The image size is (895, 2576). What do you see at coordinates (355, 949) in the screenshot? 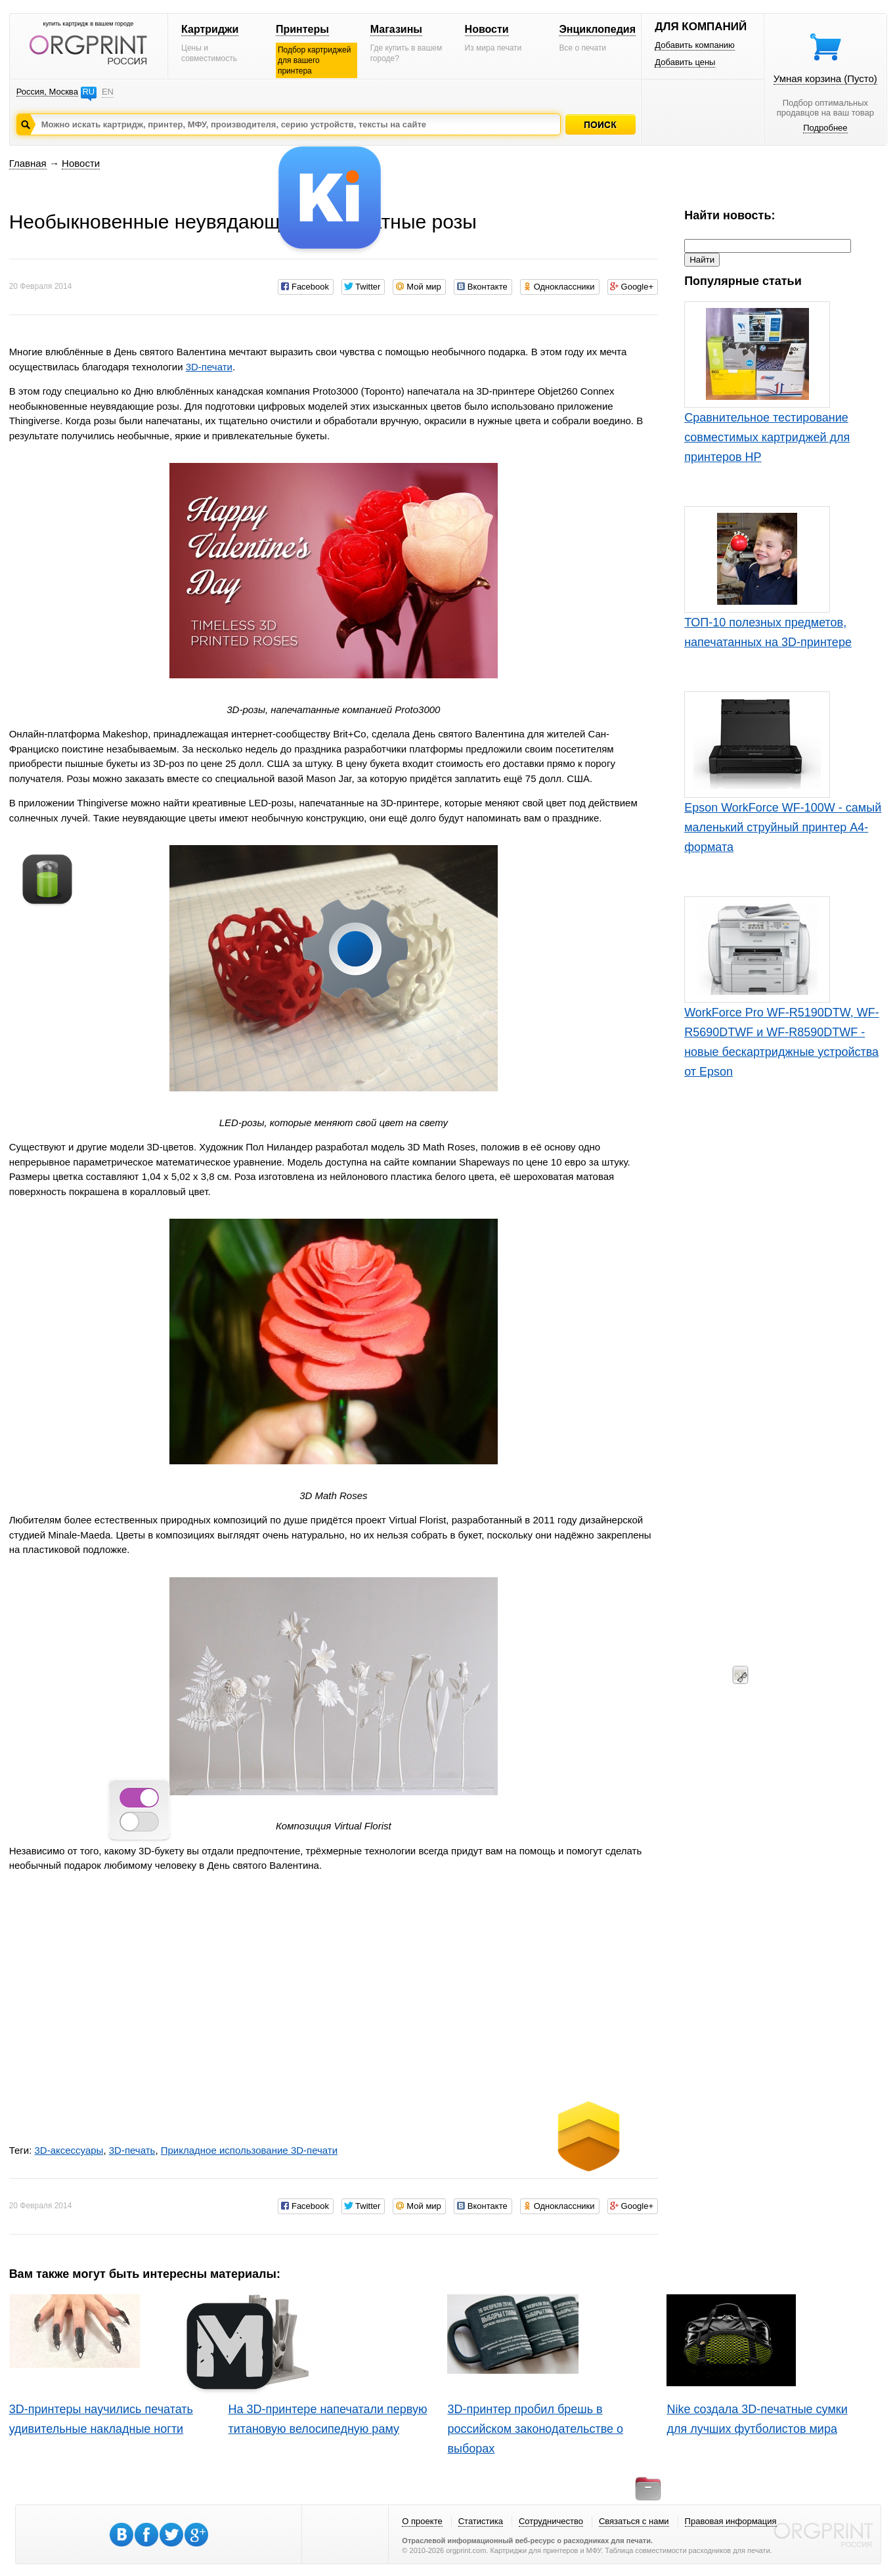
I see `open windows settings` at bounding box center [355, 949].